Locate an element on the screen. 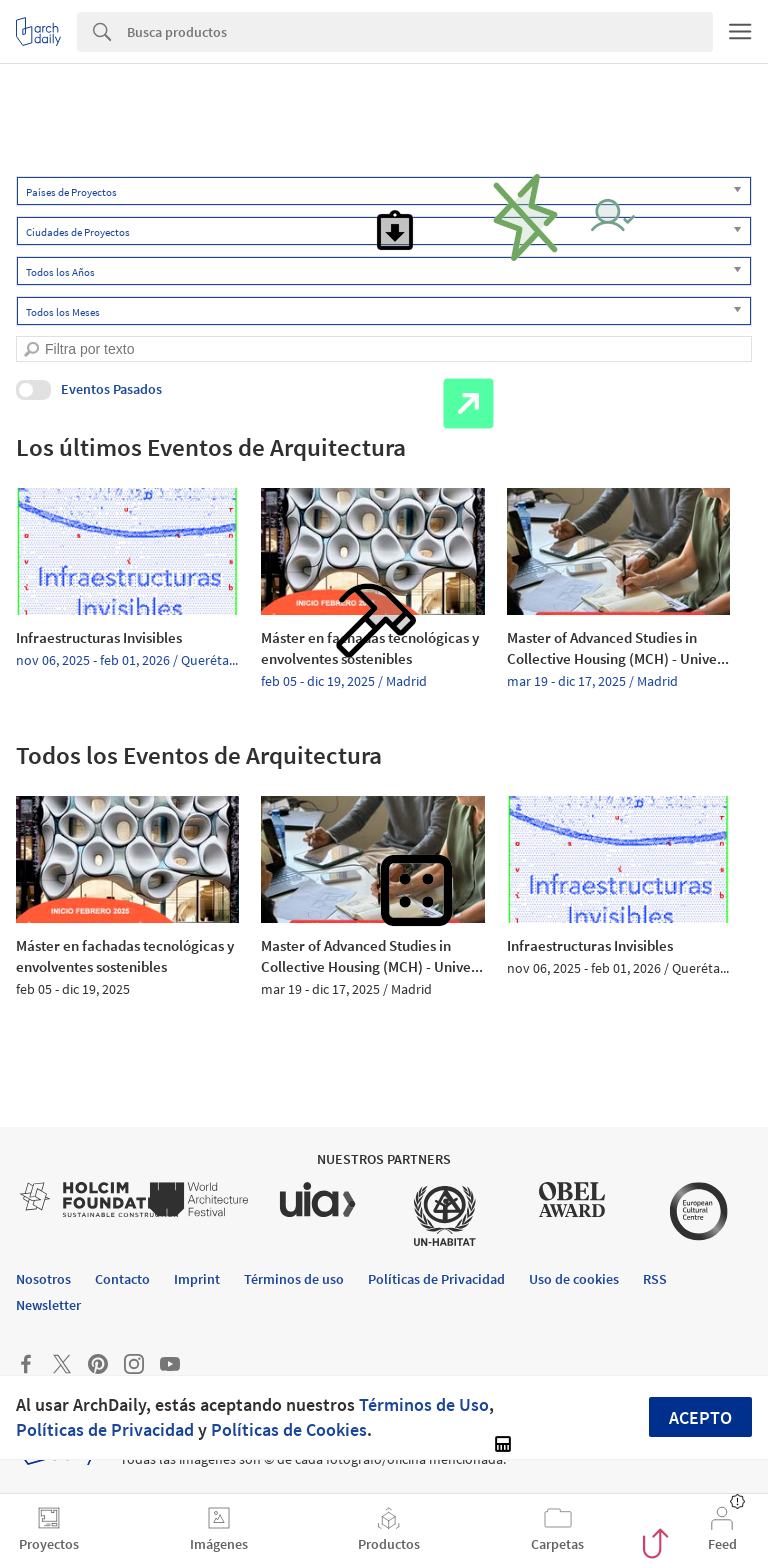 The image size is (768, 1568). confirm or verify a user account is located at coordinates (611, 216).